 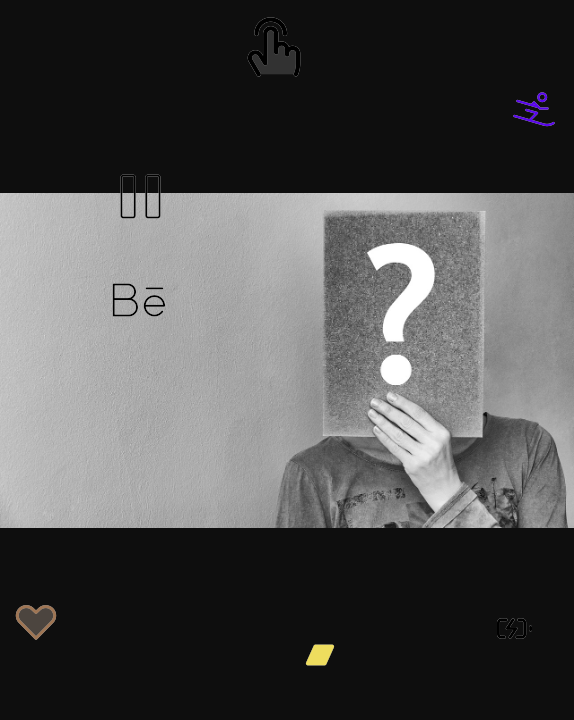 What do you see at coordinates (140, 196) in the screenshot?
I see `pause media playback` at bounding box center [140, 196].